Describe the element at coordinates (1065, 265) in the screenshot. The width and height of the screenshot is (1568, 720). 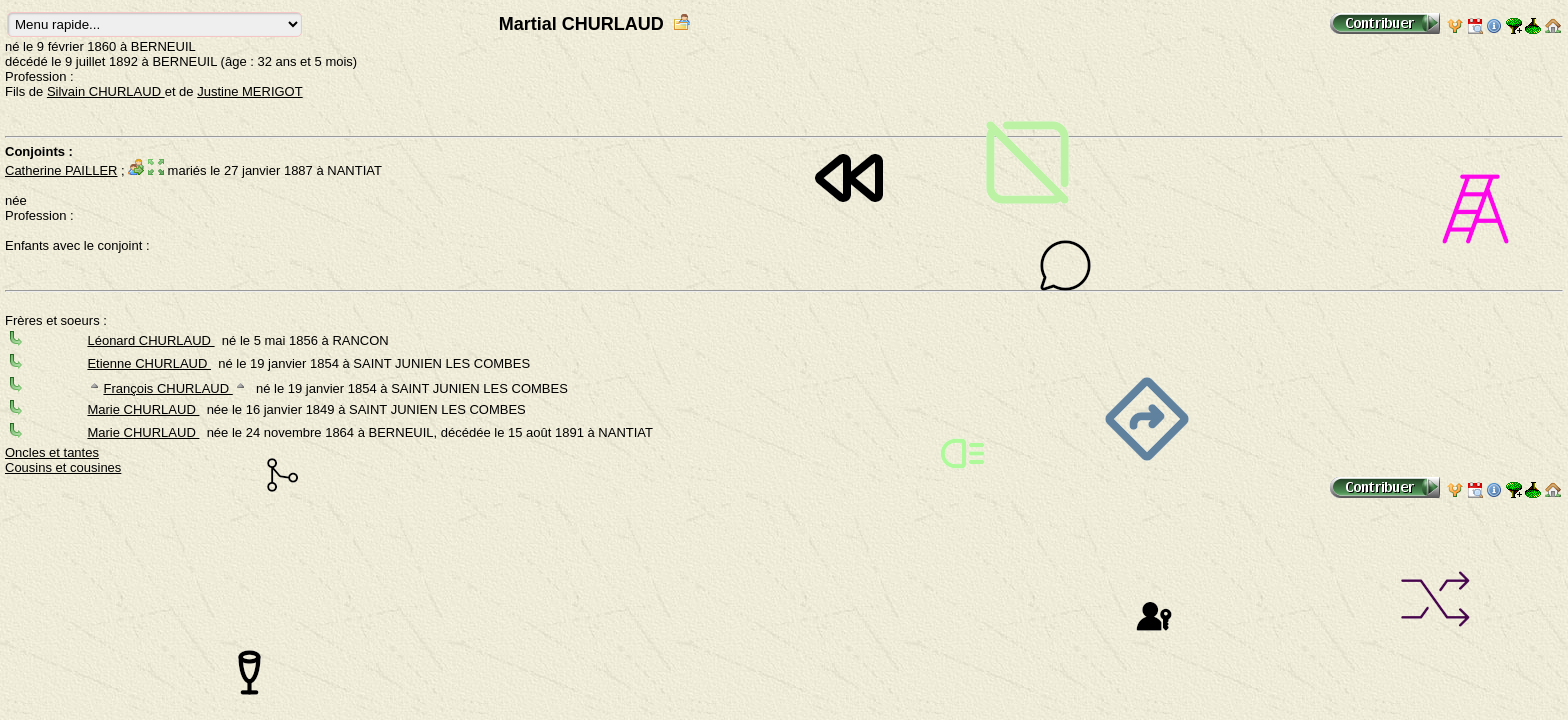
I see `open a chat or messaging feature` at that location.